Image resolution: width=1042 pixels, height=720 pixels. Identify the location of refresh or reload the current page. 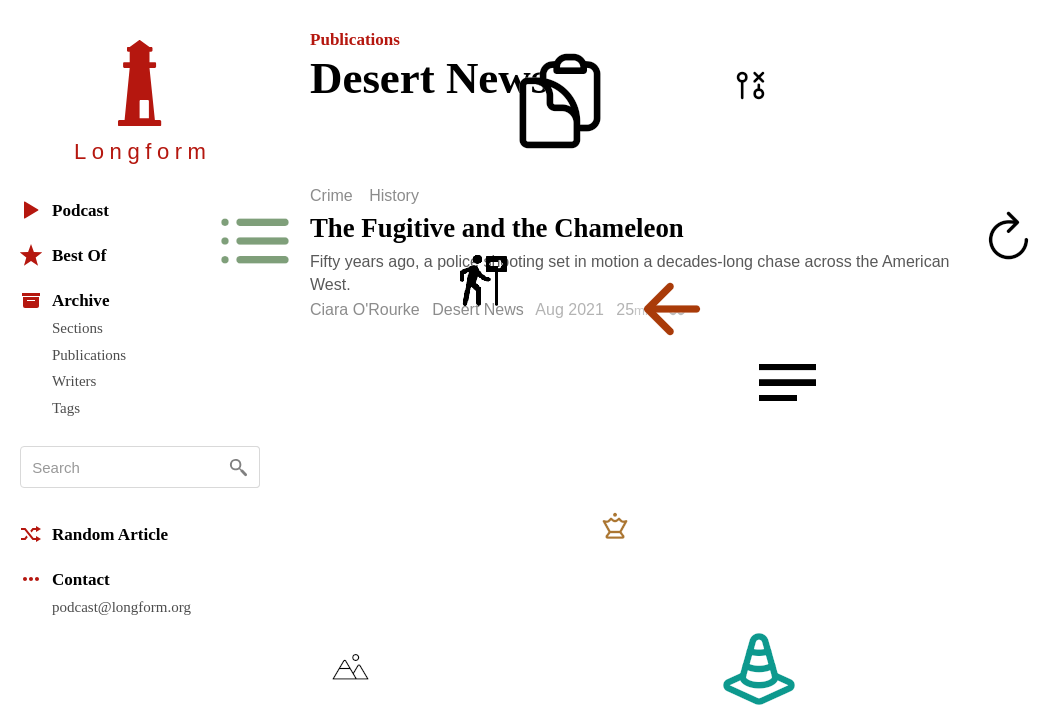
(1008, 235).